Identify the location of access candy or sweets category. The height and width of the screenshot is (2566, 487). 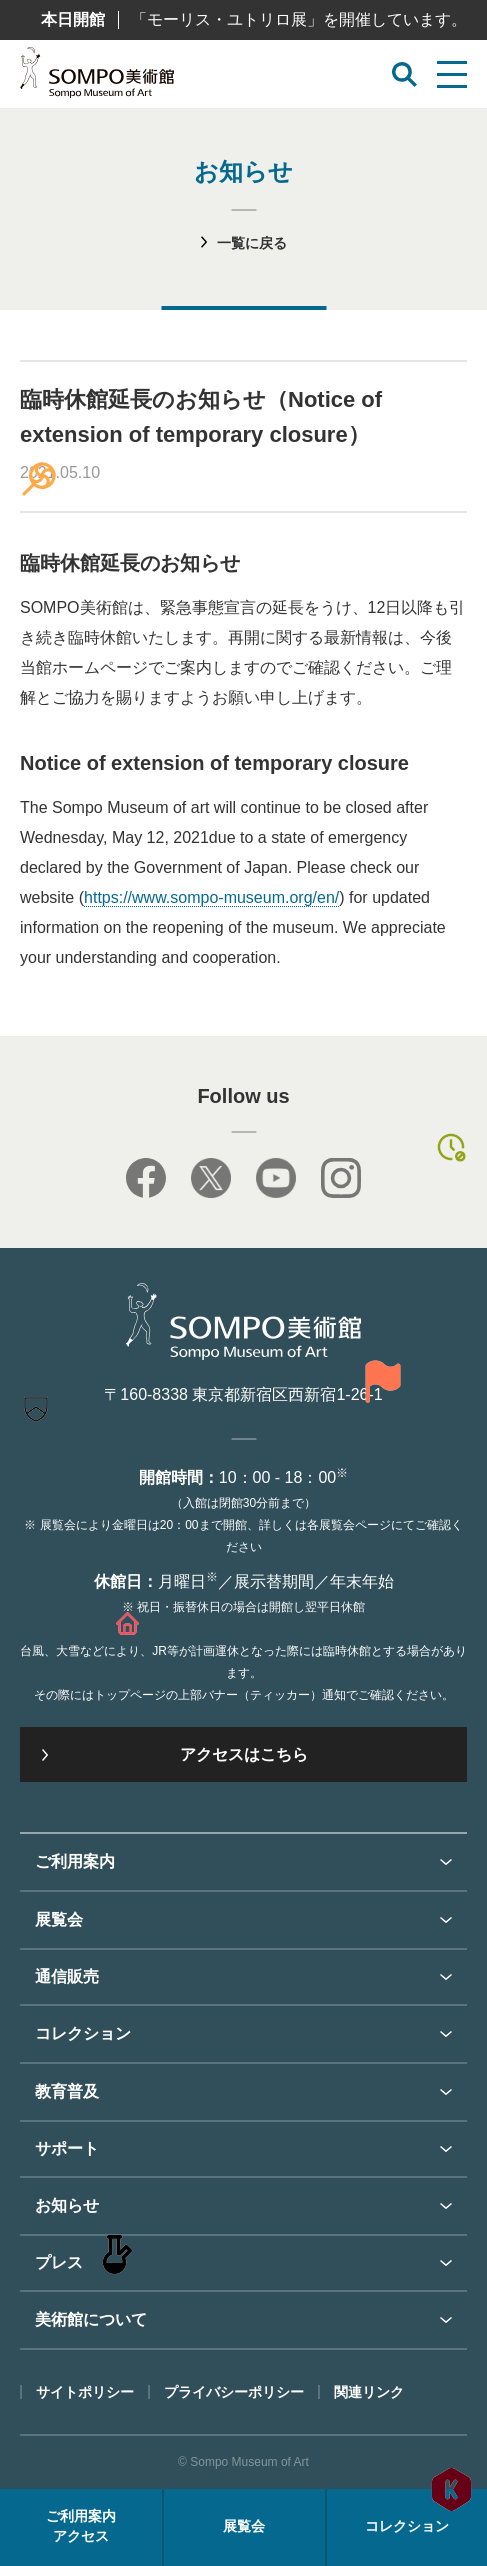
(39, 479).